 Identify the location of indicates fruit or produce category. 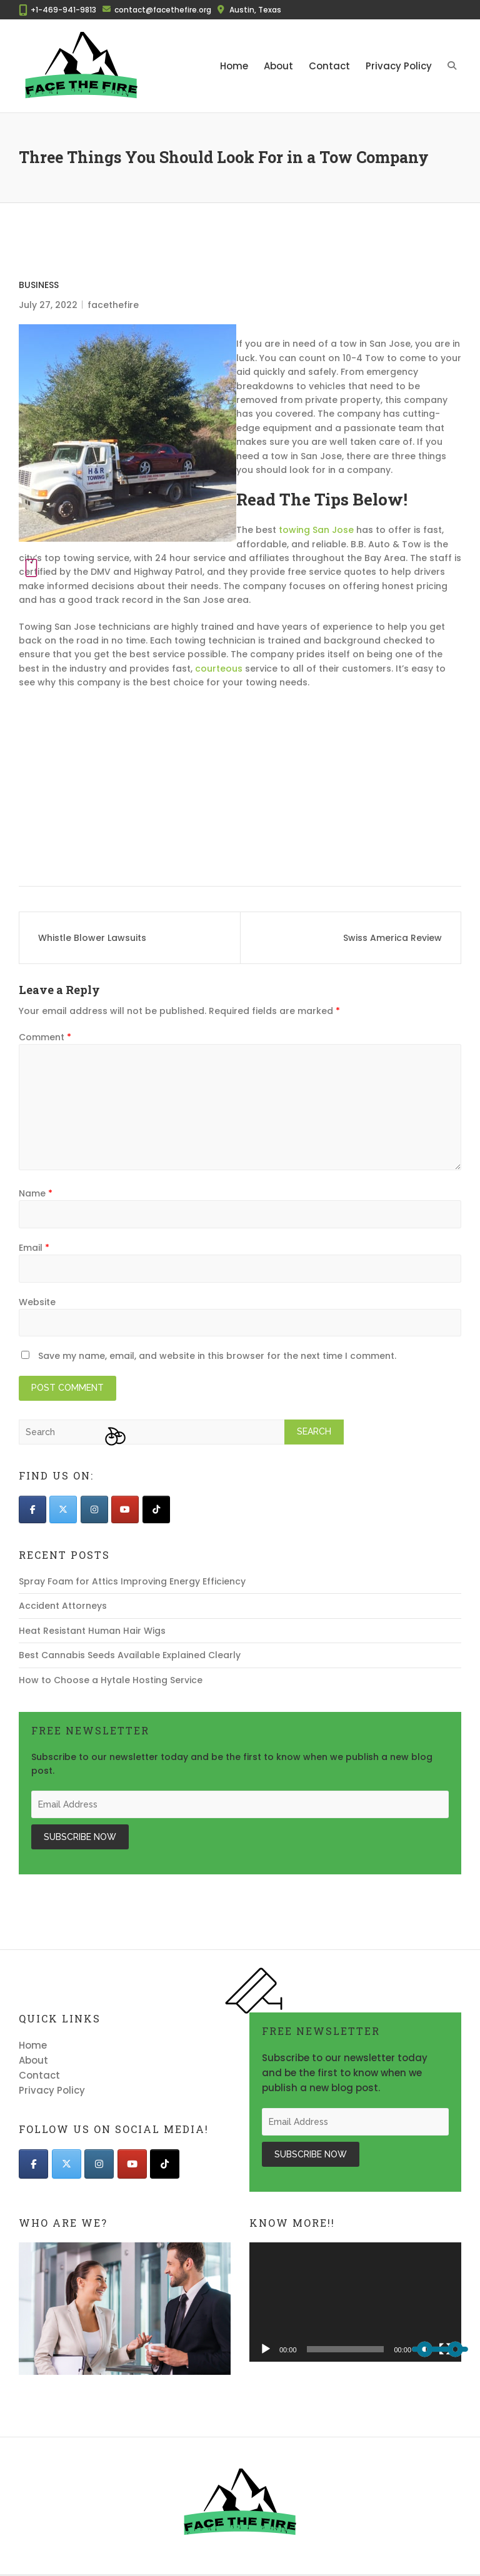
(115, 1436).